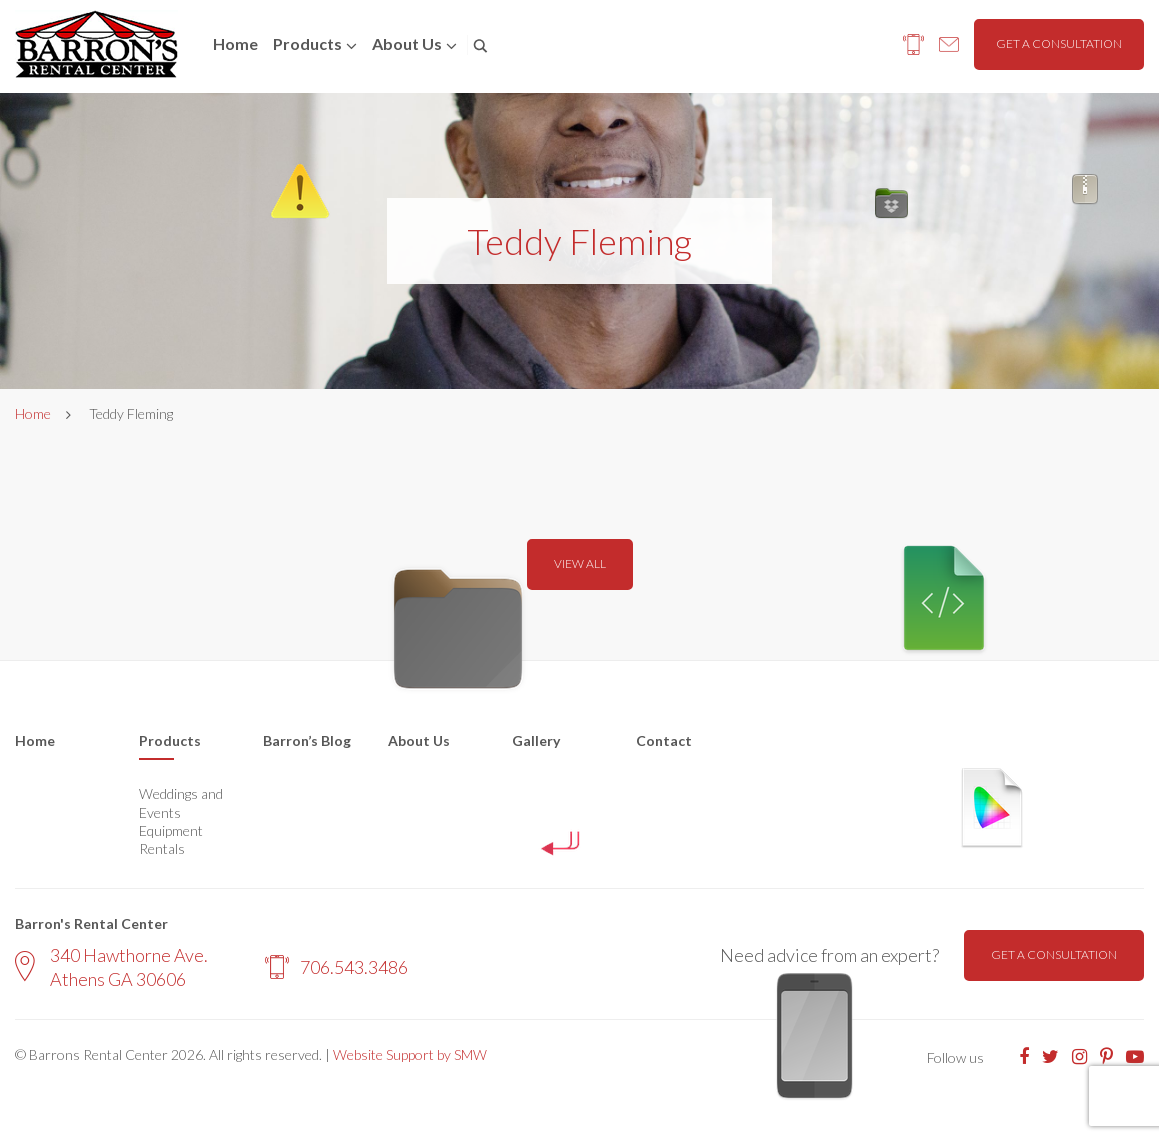 This screenshot has width=1159, height=1140. I want to click on open file roller archive manager, so click(1085, 189).